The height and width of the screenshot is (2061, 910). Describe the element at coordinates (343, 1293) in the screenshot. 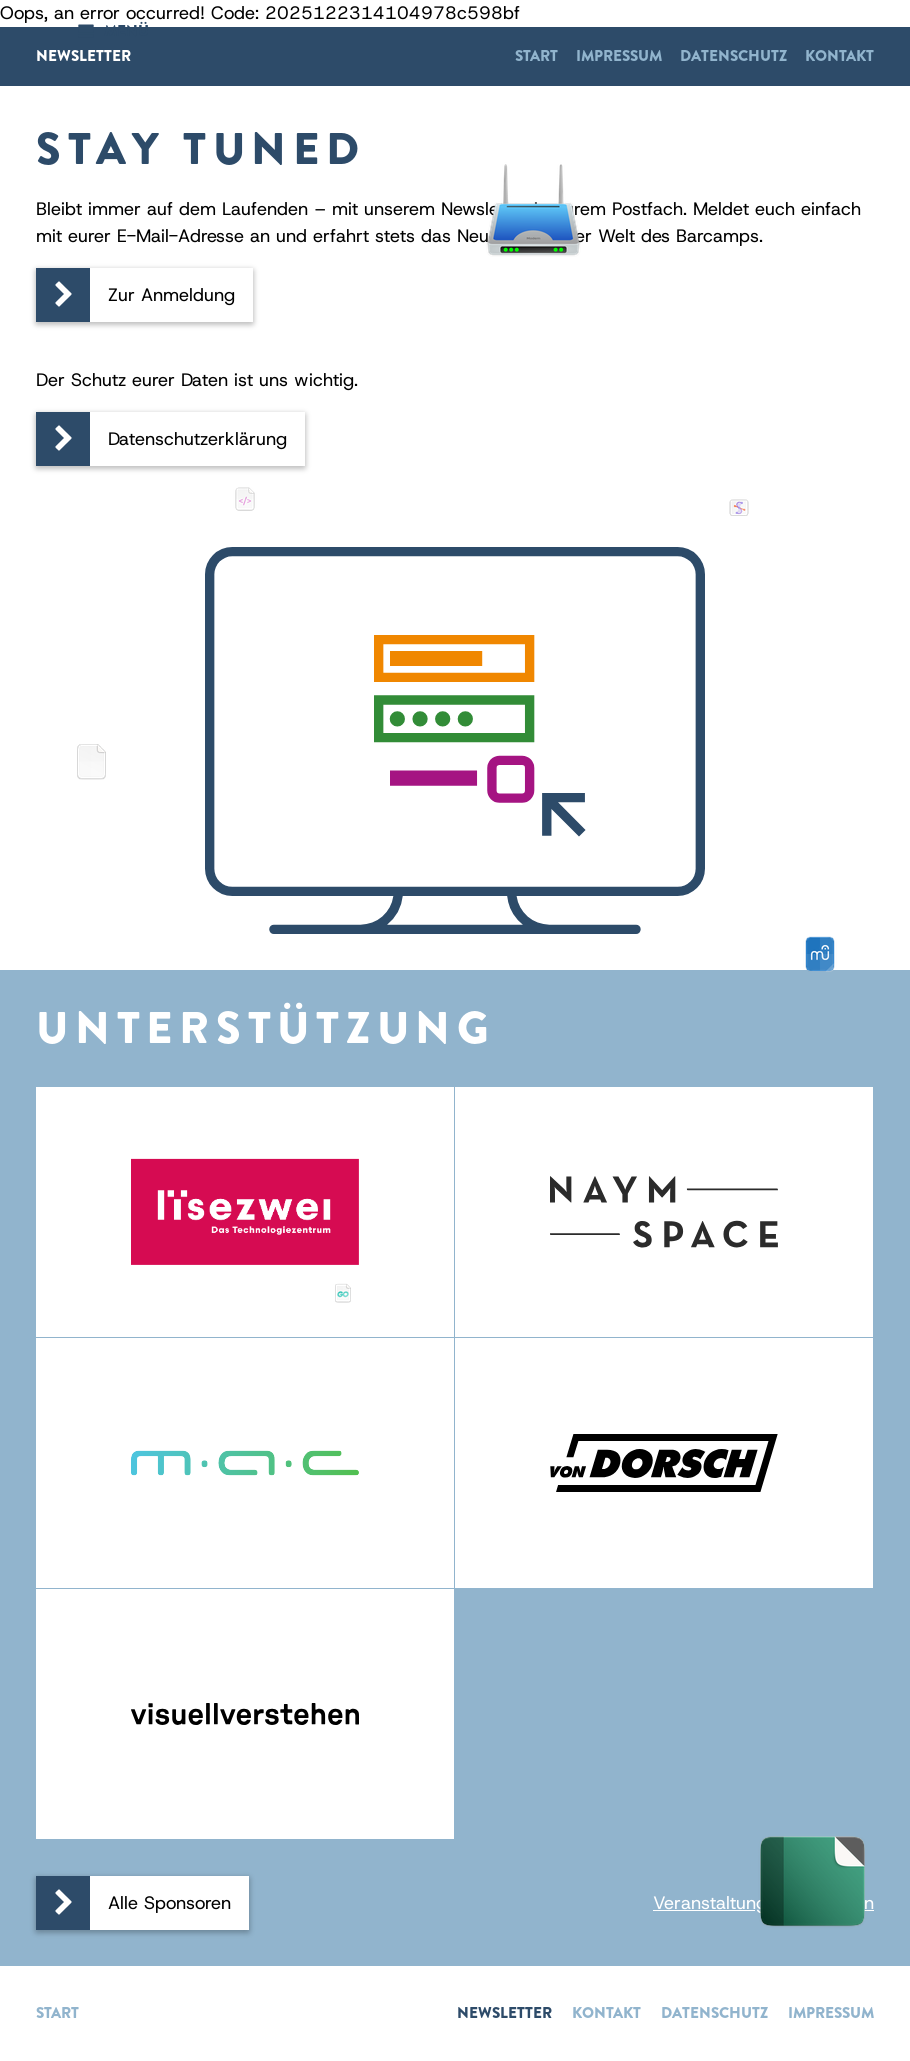

I see `a go programming language source file` at that location.